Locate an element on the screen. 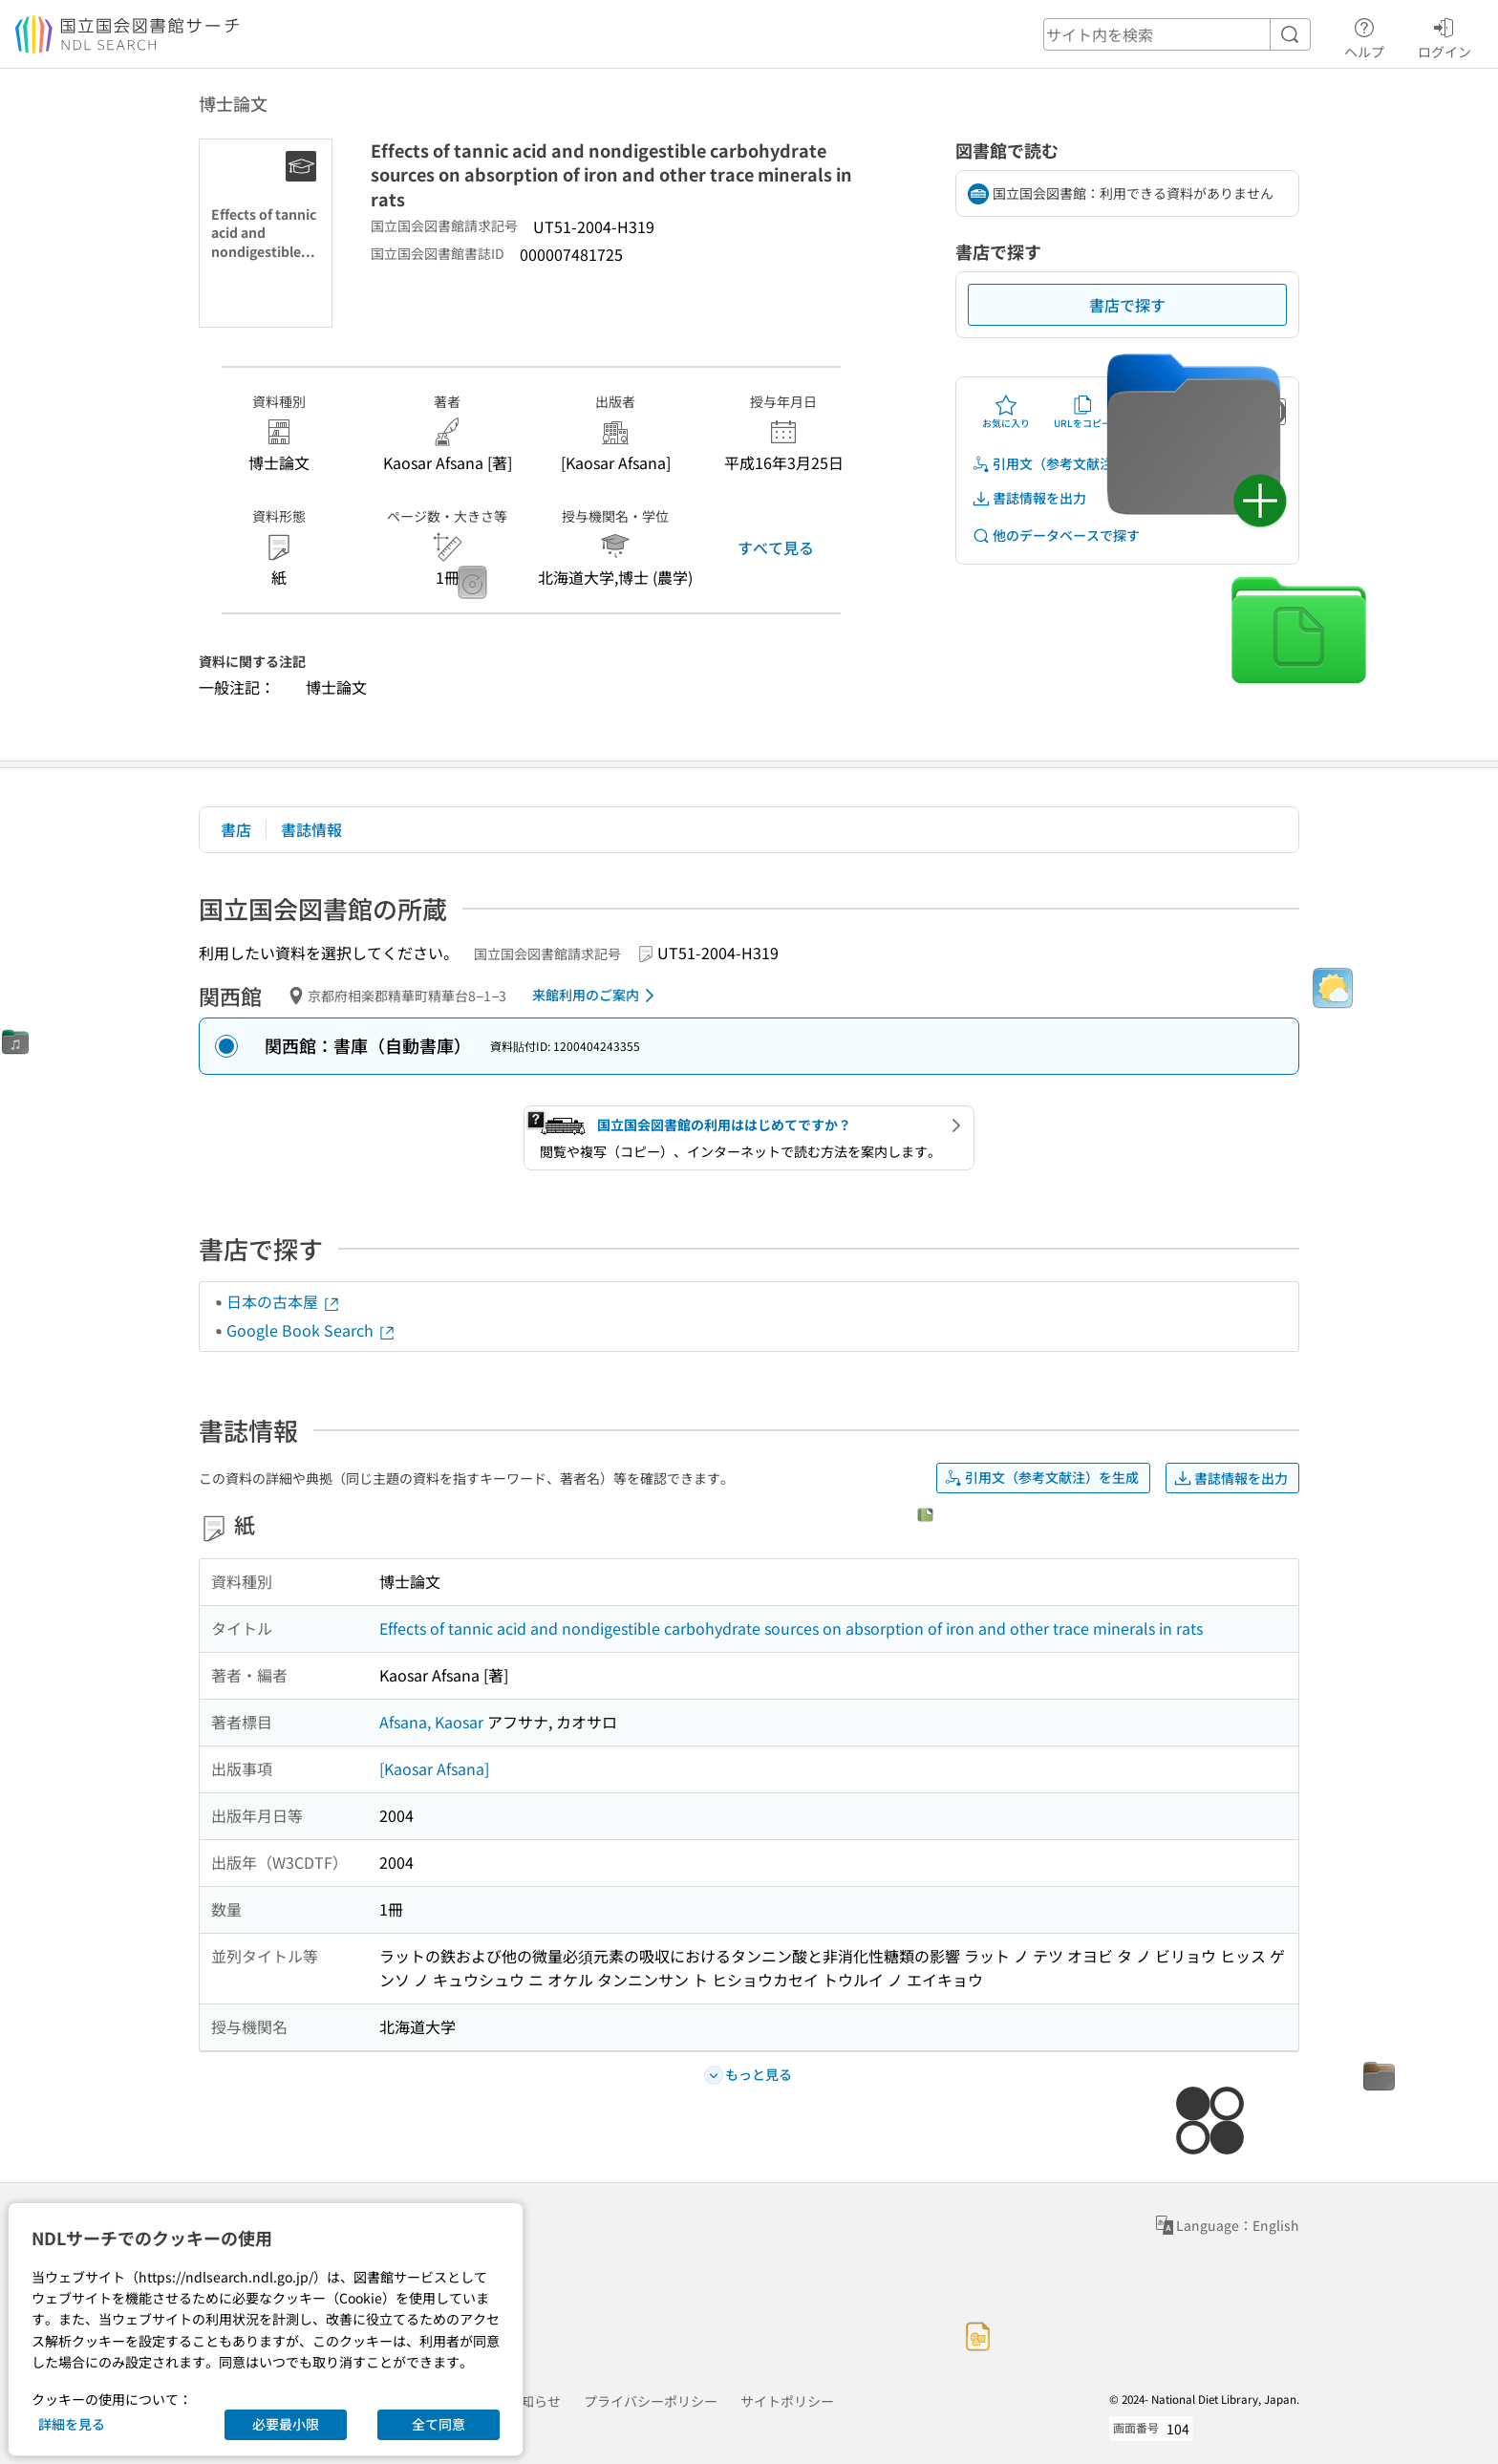 Image resolution: width=1498 pixels, height=2464 pixels. a libreoffice draw document file is located at coordinates (977, 2336).